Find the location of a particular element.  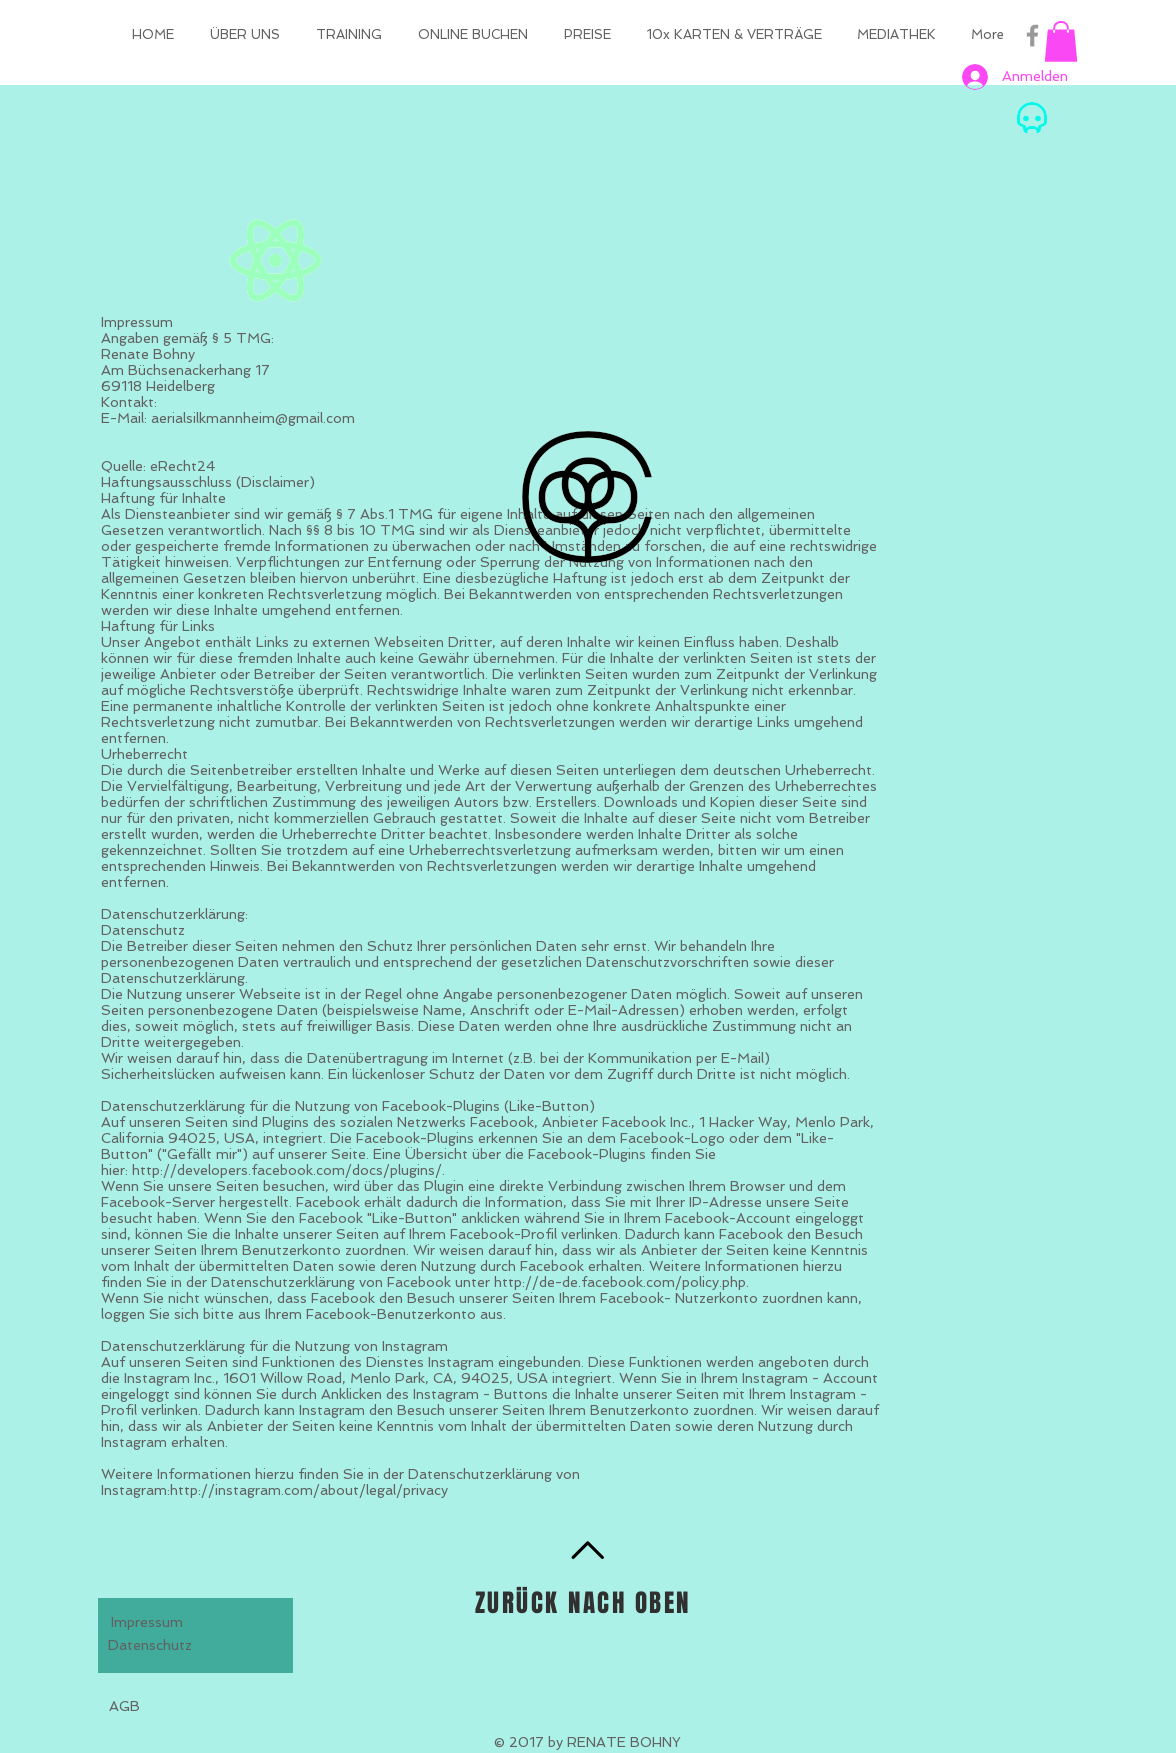

indicates dangerous or hazardous content is located at coordinates (1032, 117).